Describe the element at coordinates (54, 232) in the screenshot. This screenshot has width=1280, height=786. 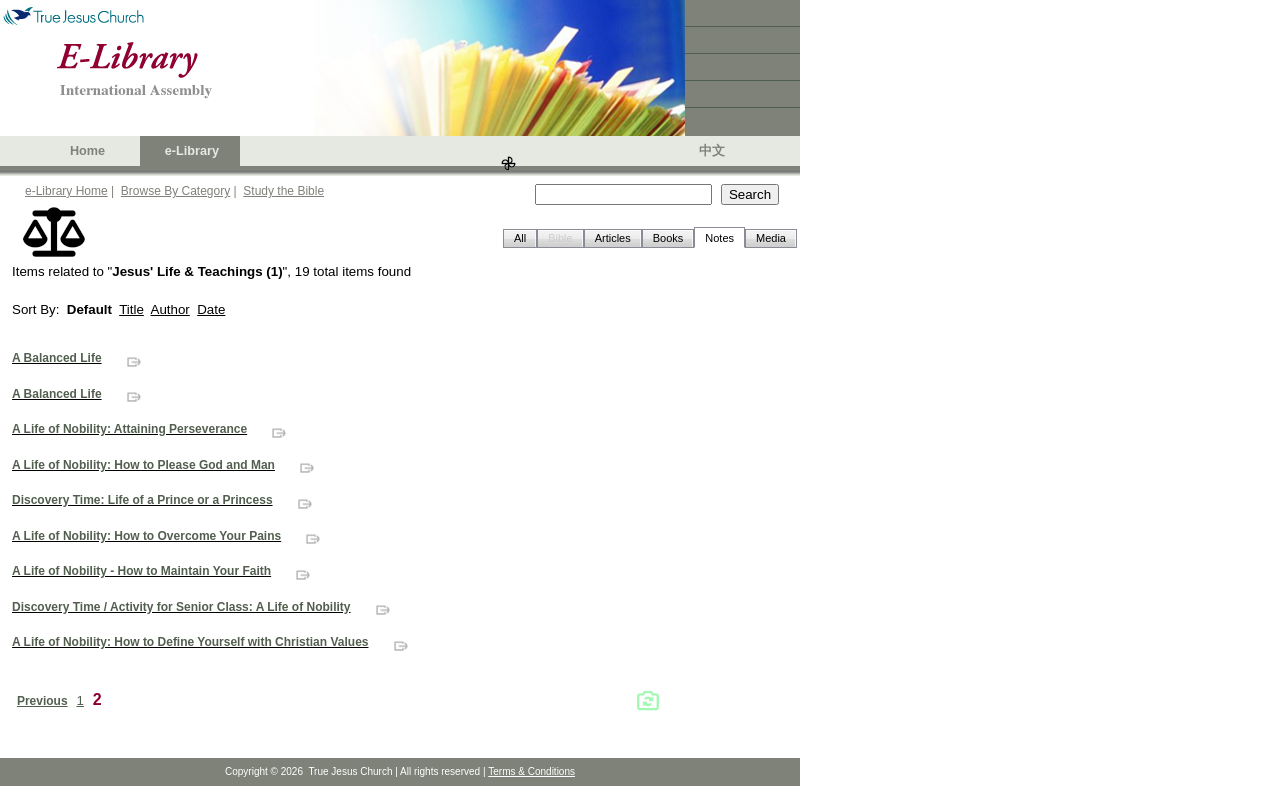
I see `access legal terms or policies` at that location.